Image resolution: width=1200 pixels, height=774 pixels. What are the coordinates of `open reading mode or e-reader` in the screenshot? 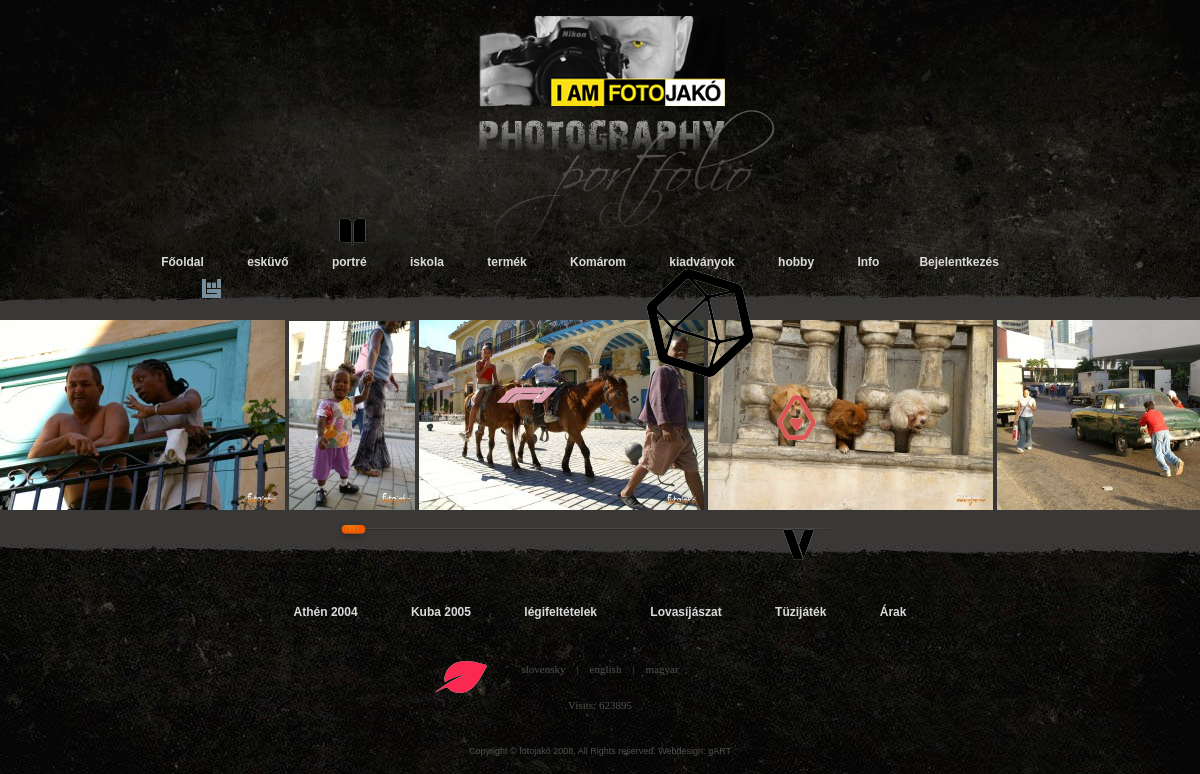 It's located at (352, 230).